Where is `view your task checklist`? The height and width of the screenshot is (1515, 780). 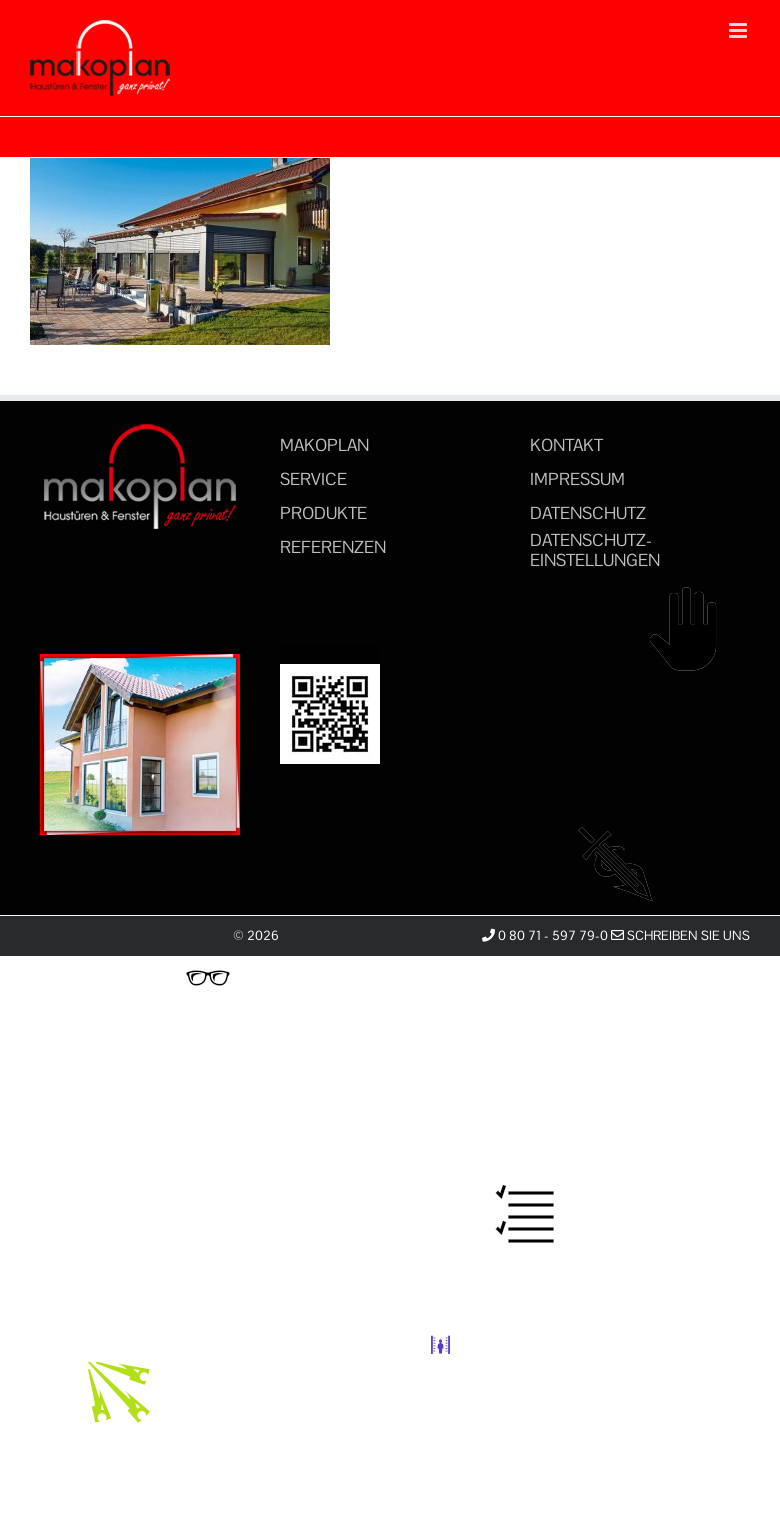 view your task checklist is located at coordinates (528, 1217).